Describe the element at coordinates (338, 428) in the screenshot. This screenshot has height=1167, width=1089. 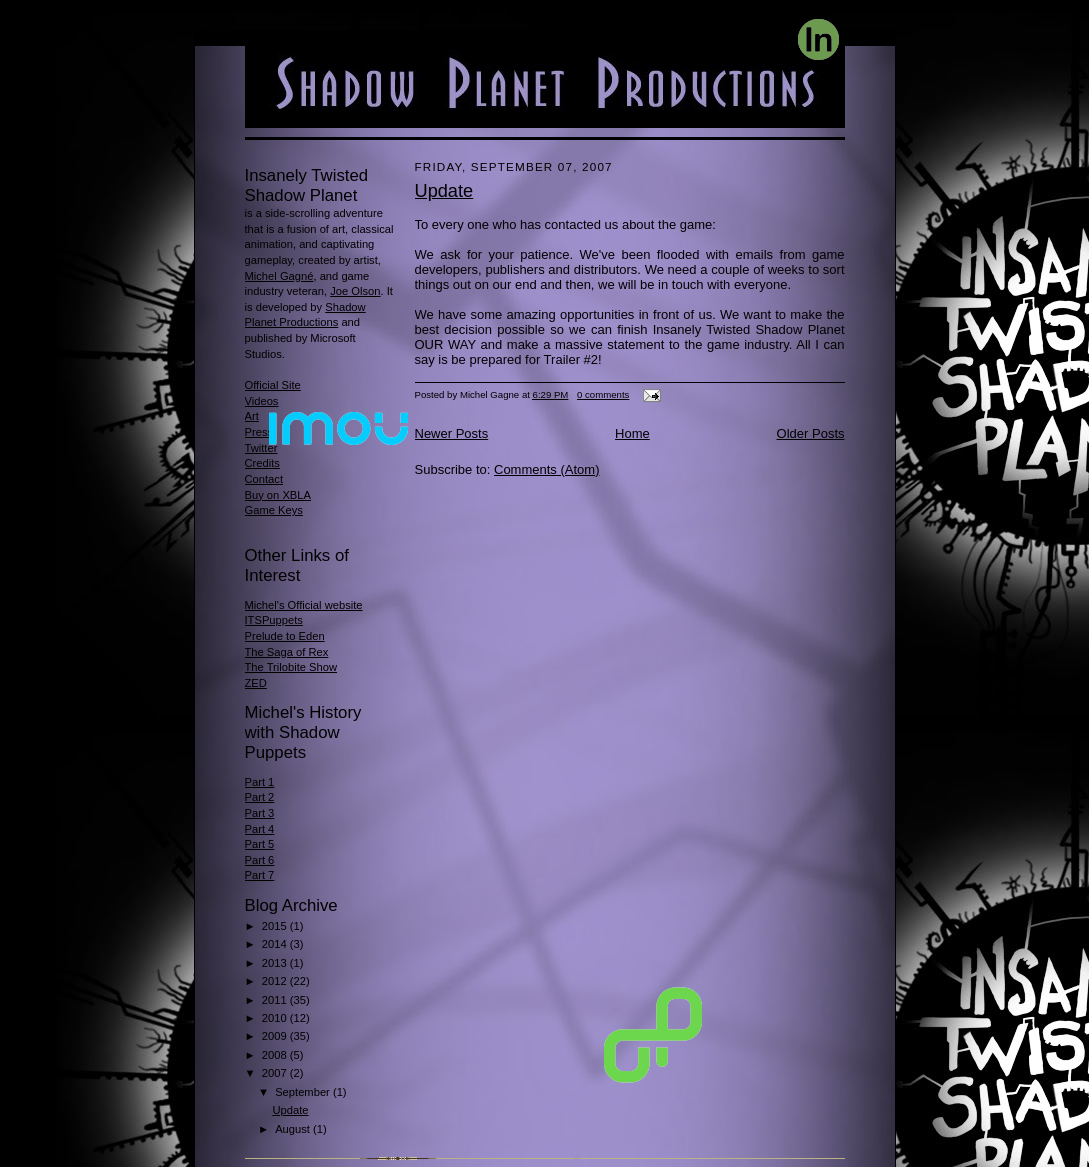
I see `open the imou smart home camera app` at that location.